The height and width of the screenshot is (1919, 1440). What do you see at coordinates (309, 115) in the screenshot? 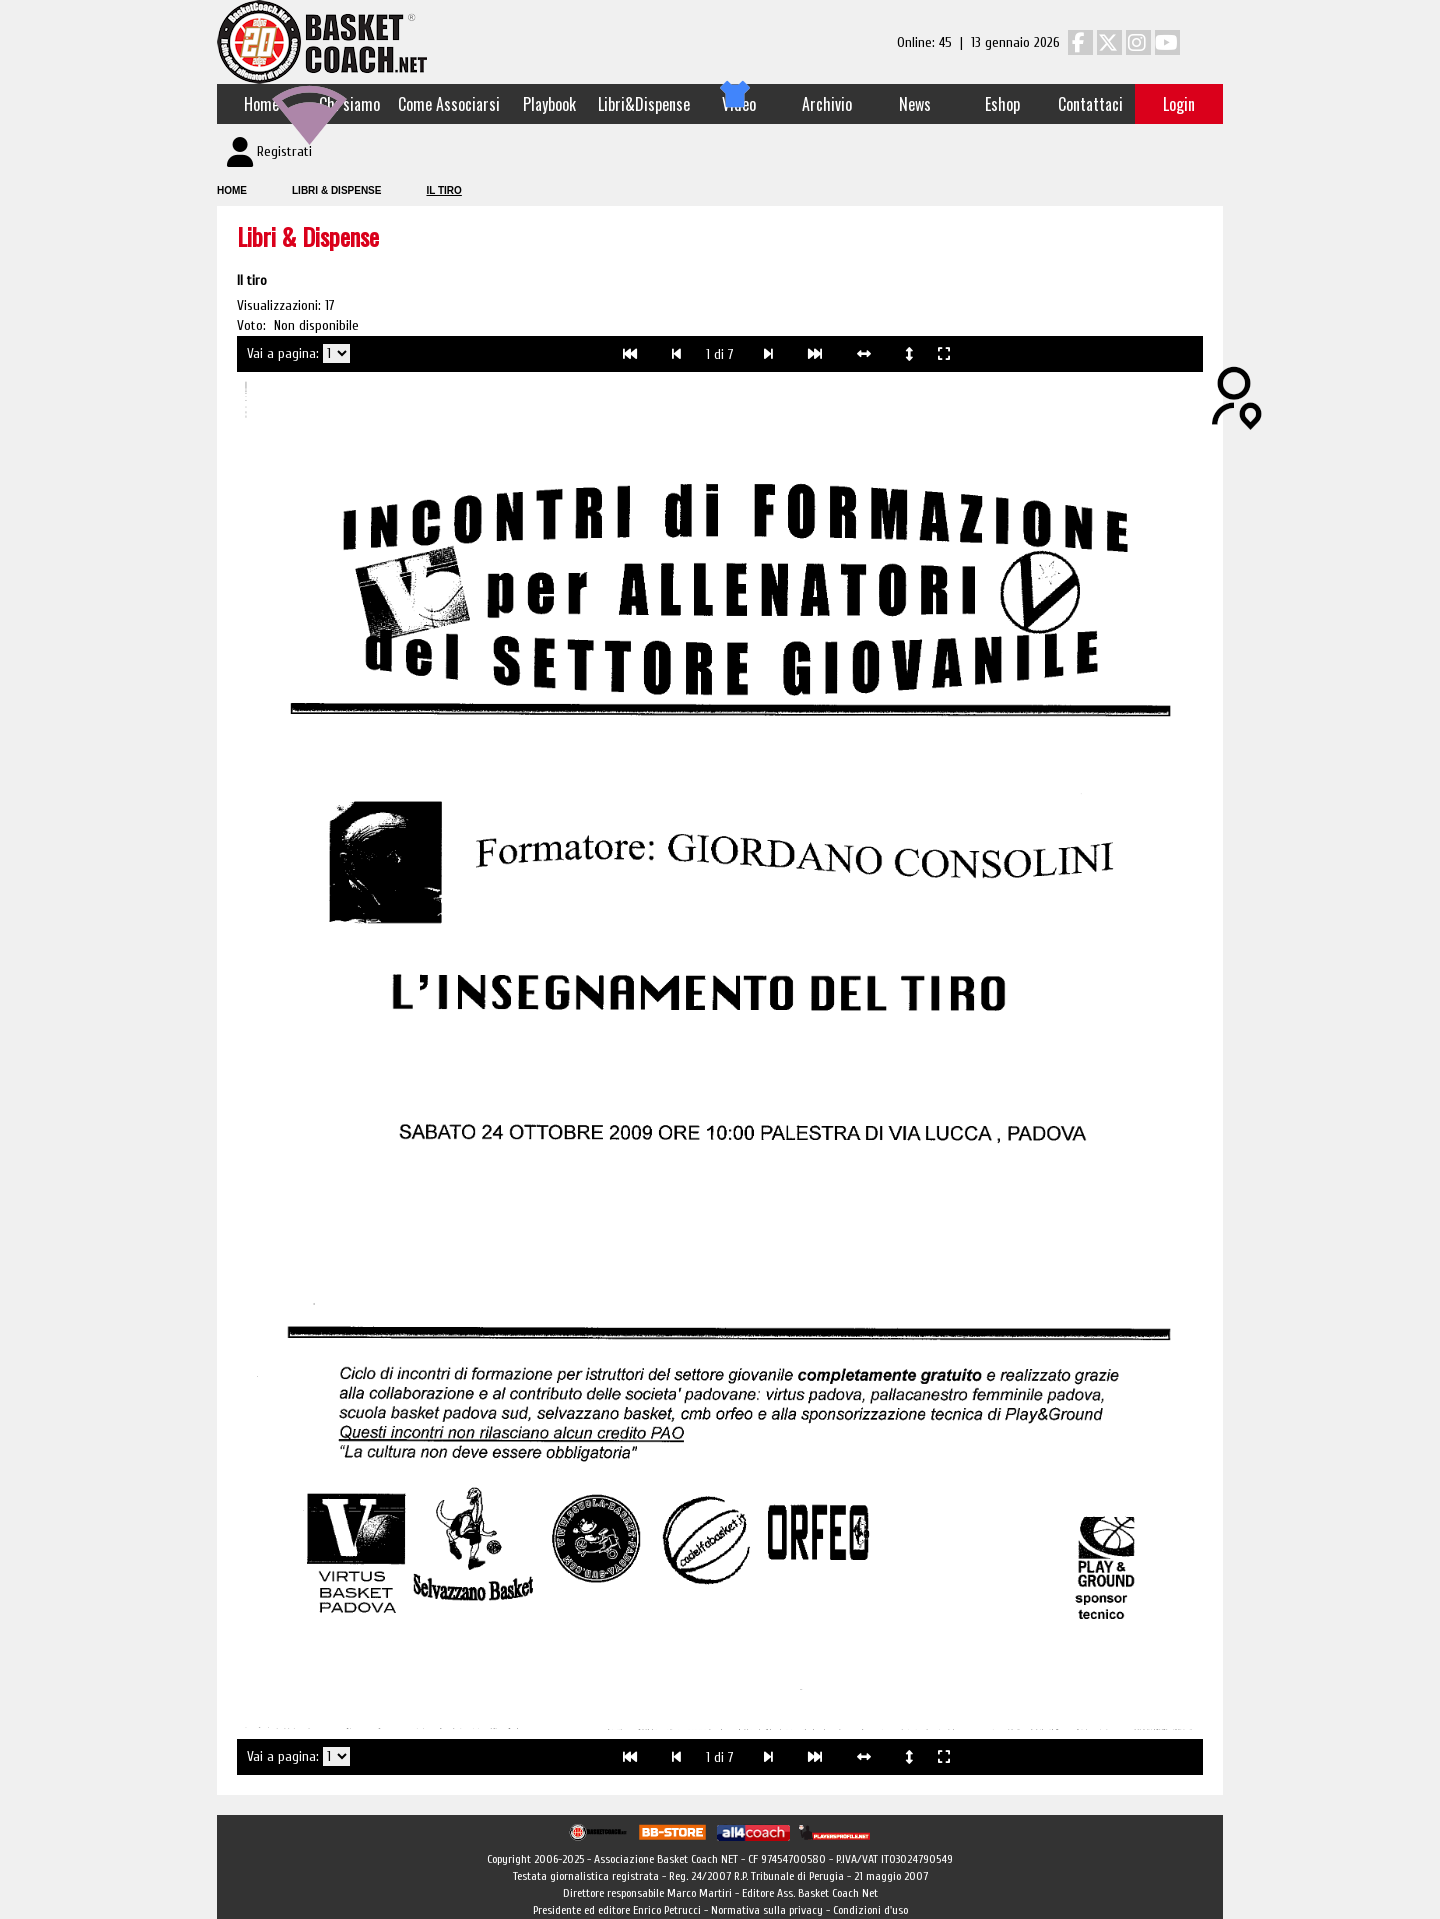
I see `indicates strong wifi signal strength` at bounding box center [309, 115].